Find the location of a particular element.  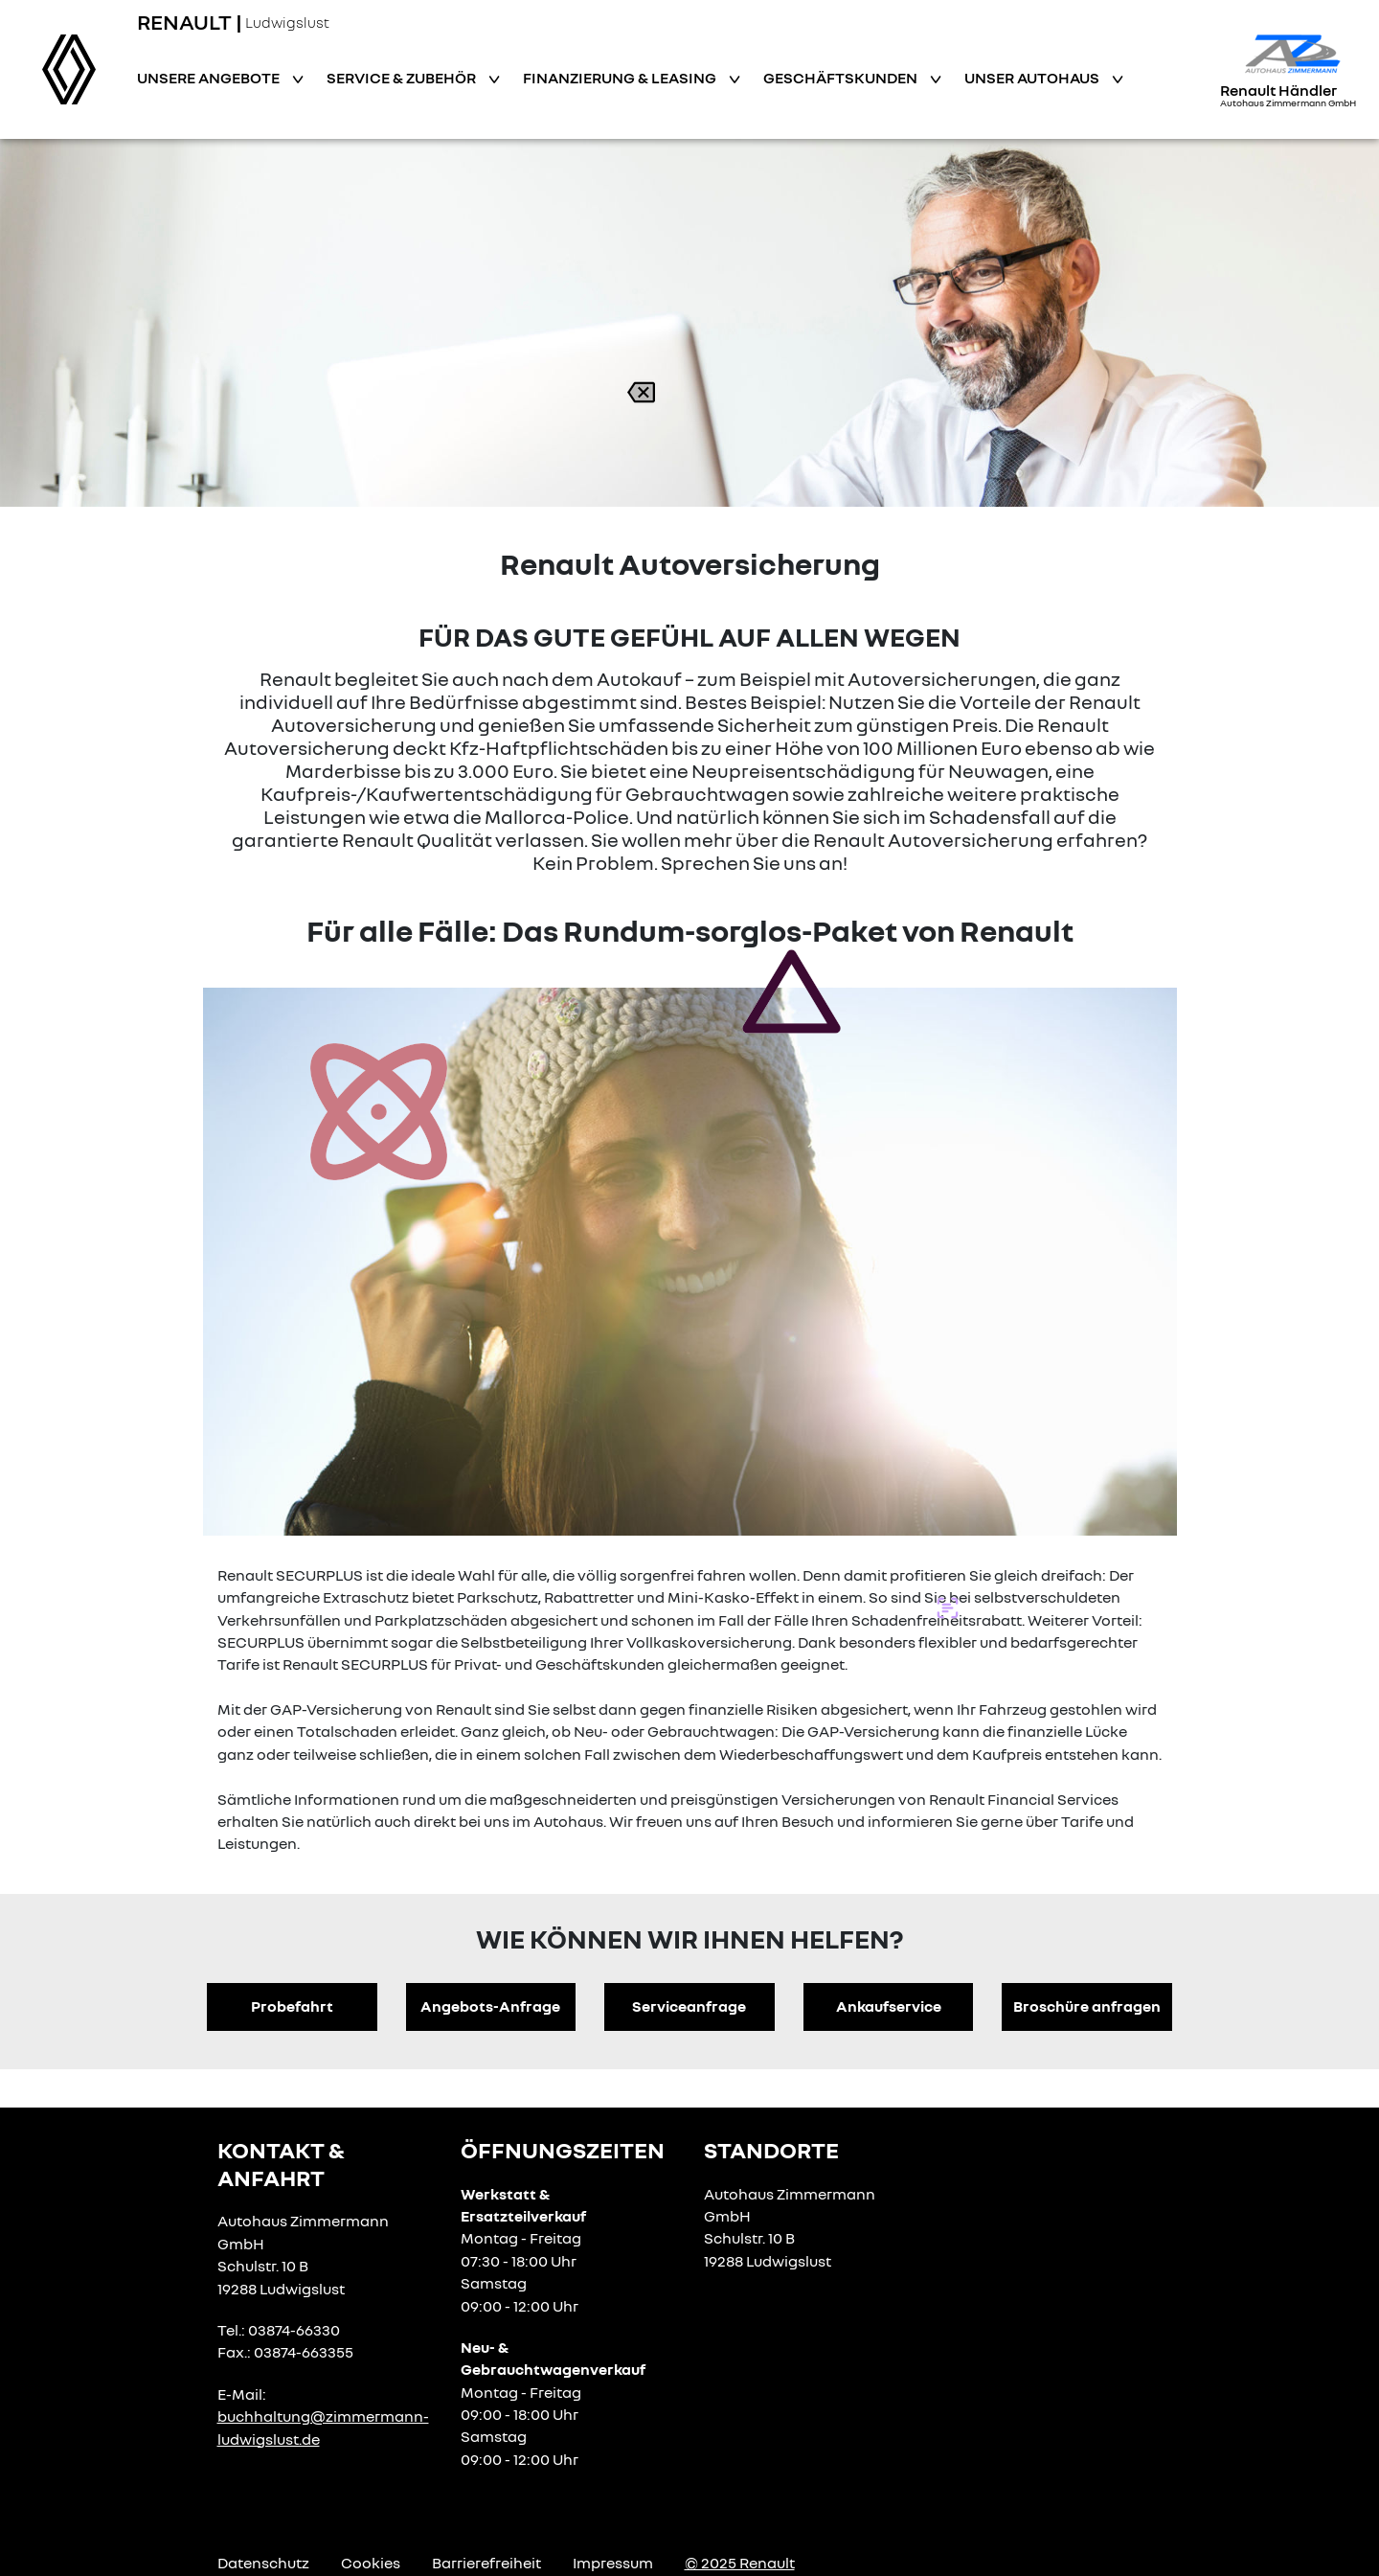

access science or chemistry tools is located at coordinates (378, 1111).